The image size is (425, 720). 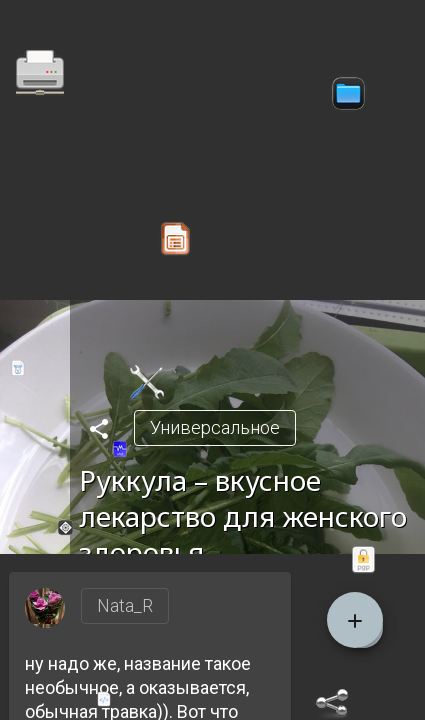 What do you see at coordinates (331, 701) in the screenshot?
I see `access sharing and network preferences` at bounding box center [331, 701].